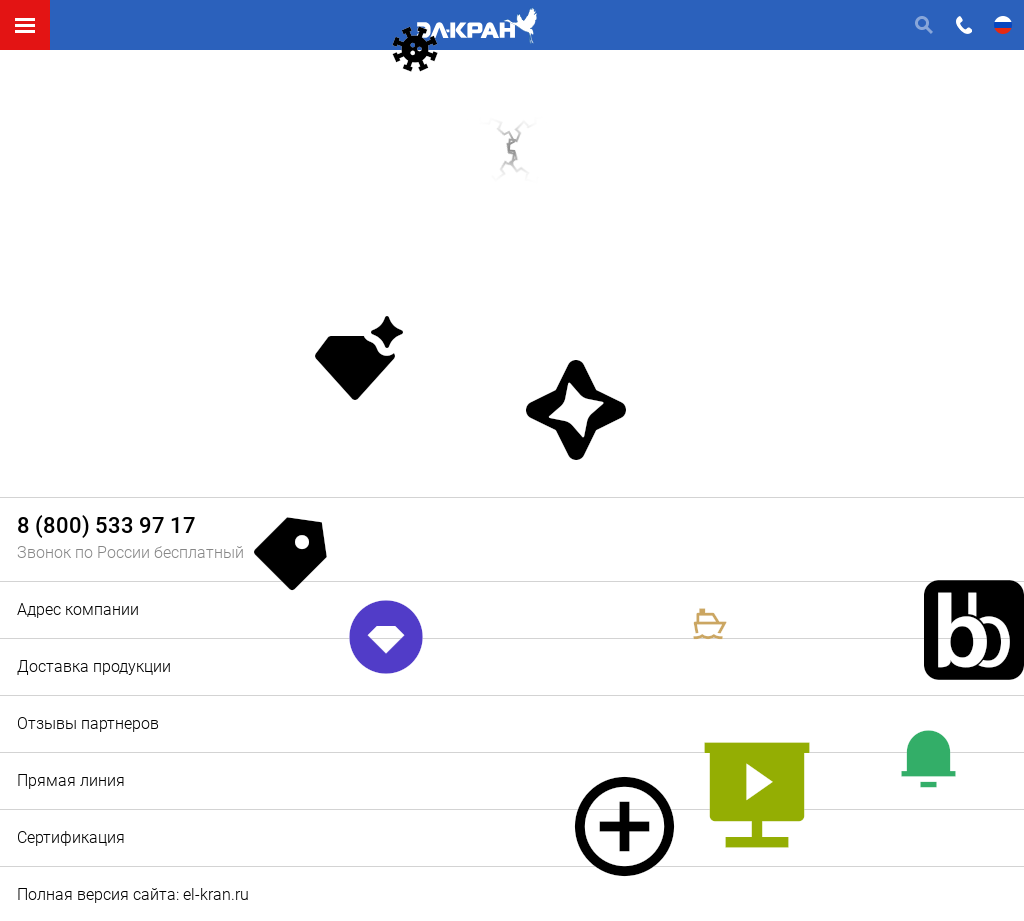  What do you see at coordinates (386, 637) in the screenshot?
I see `copper cryptocurrency logo` at bounding box center [386, 637].